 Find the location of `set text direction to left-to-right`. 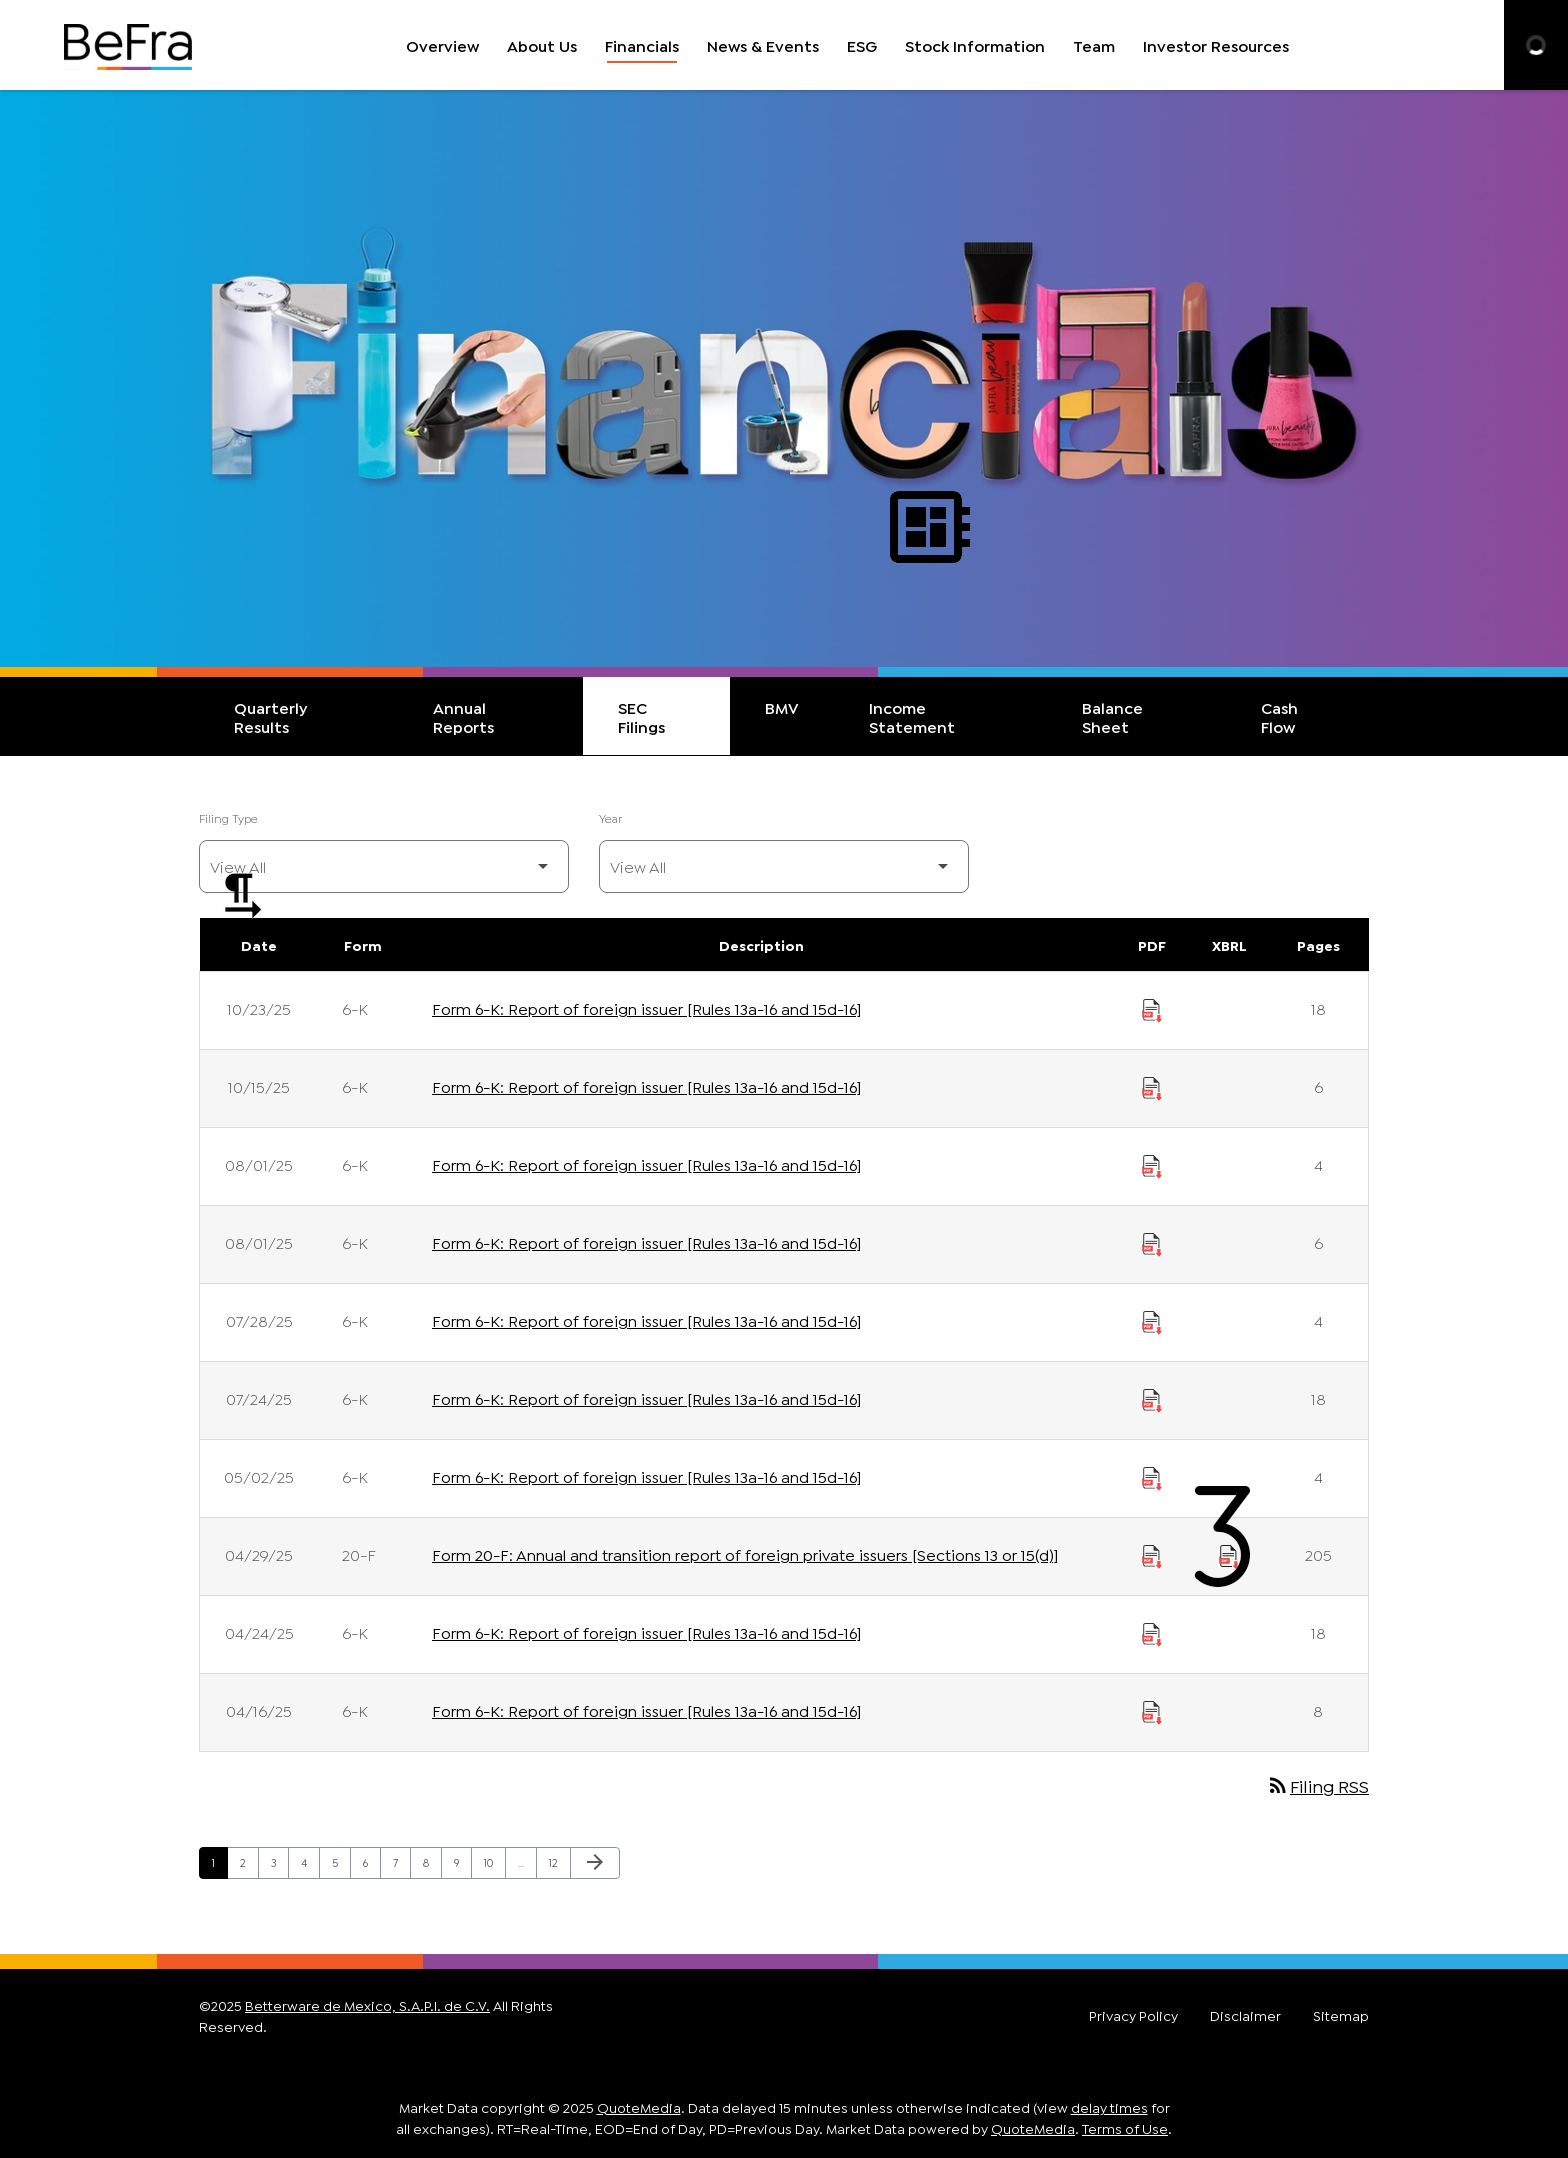

set text direction to left-to-right is located at coordinates (241, 896).